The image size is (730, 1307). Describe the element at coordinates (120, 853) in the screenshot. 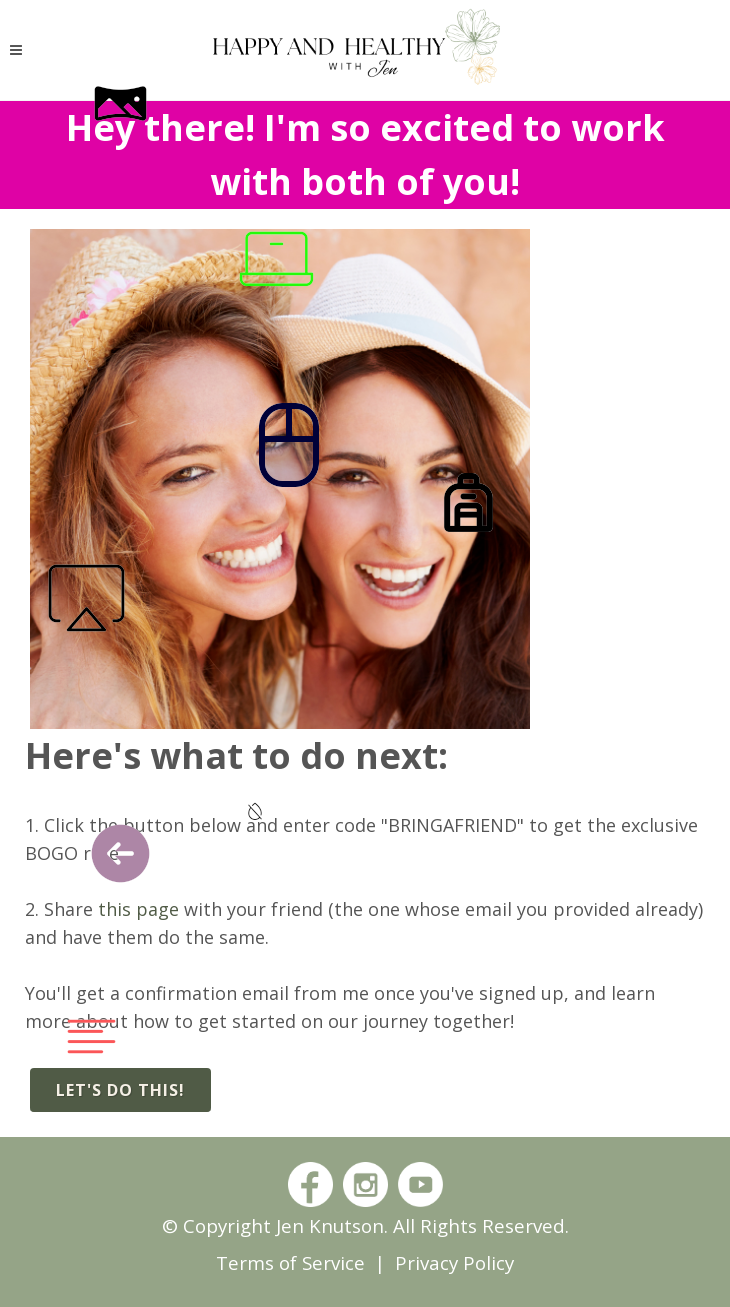

I see `go back to the previous screen` at that location.